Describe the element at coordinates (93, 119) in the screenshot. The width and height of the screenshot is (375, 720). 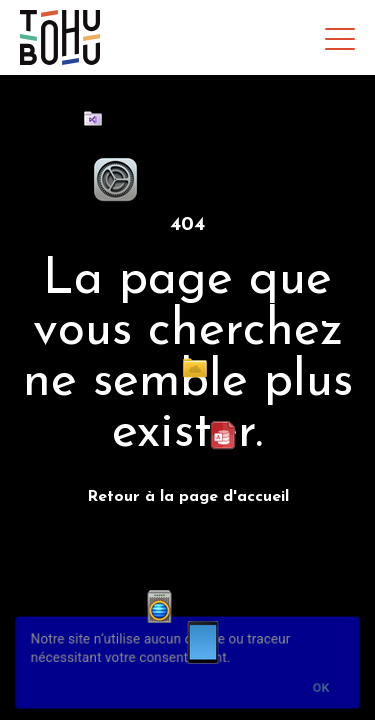
I see `open visual studio project files folder` at that location.